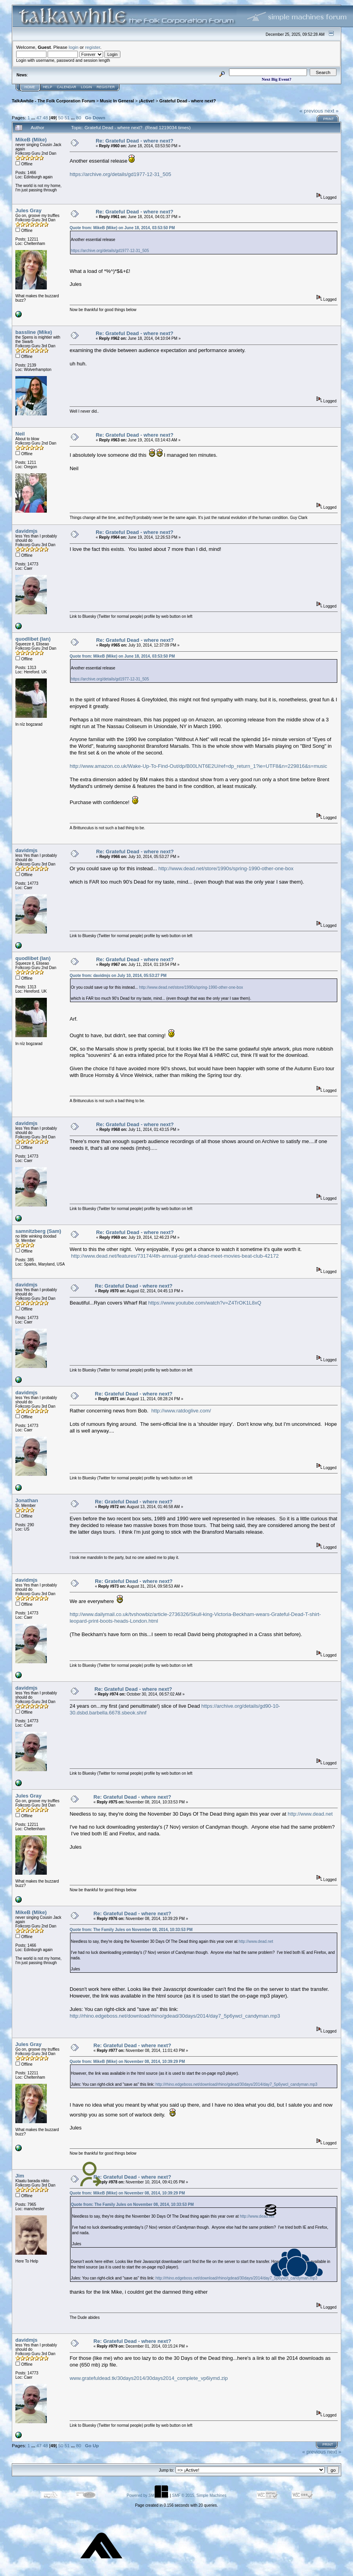  Describe the element at coordinates (101, 2545) in the screenshot. I see `launch THE FINALS game` at that location.